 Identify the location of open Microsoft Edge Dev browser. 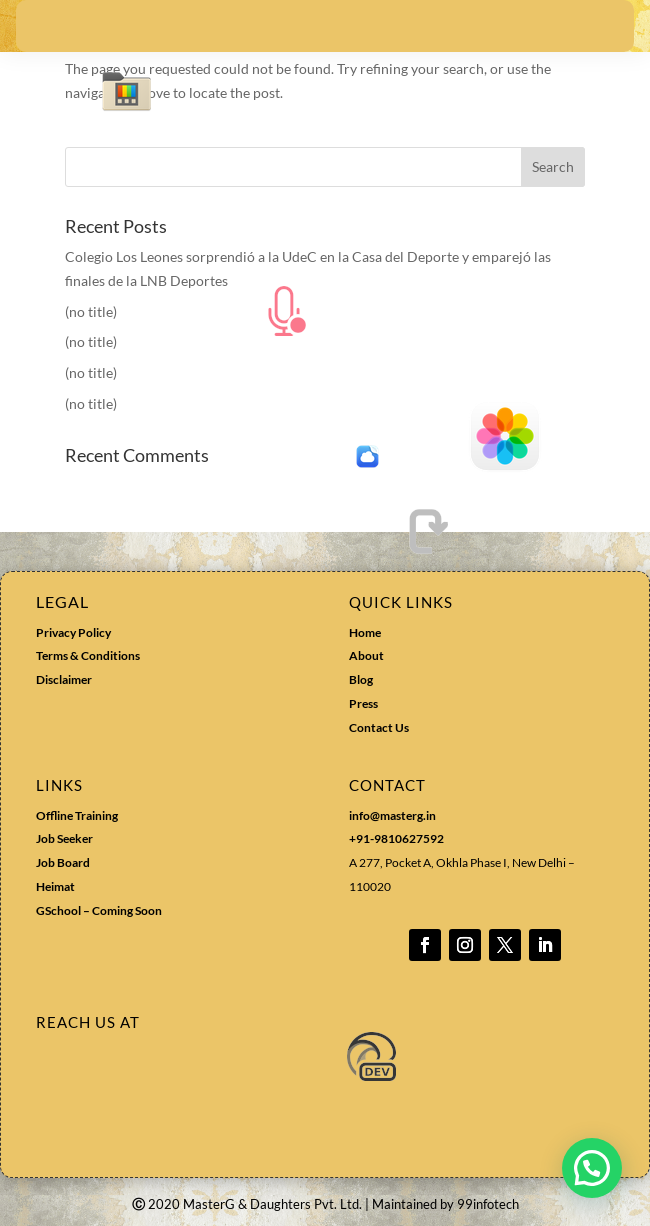
(371, 1056).